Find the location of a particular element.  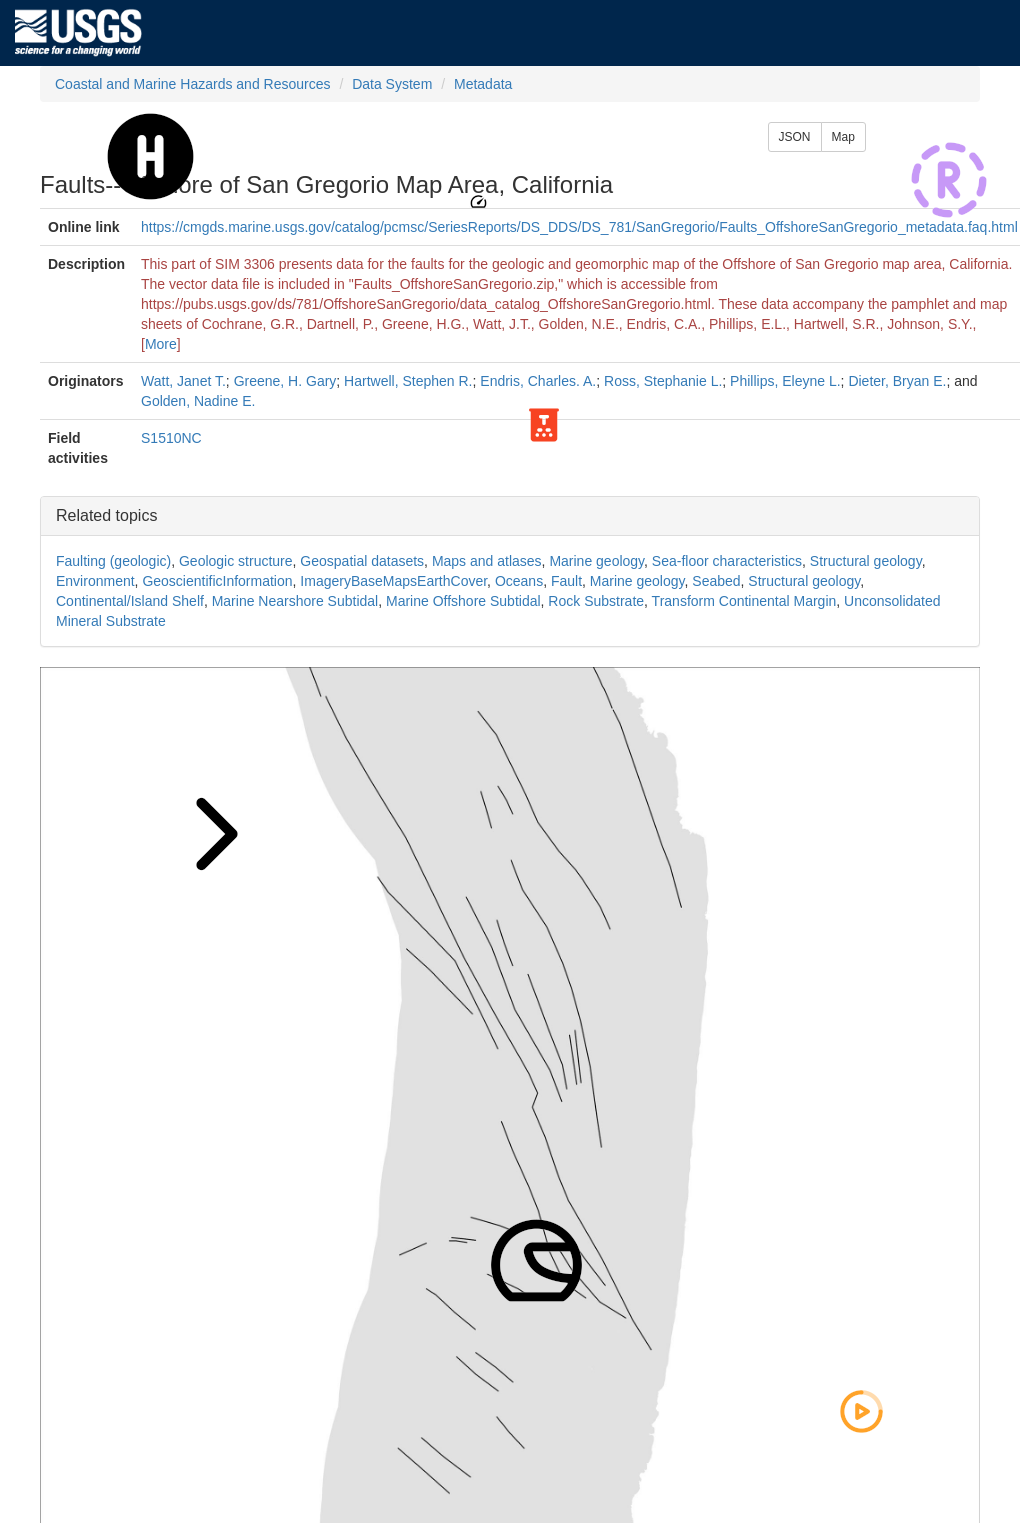

navigate to the next item or page is located at coordinates (217, 834).